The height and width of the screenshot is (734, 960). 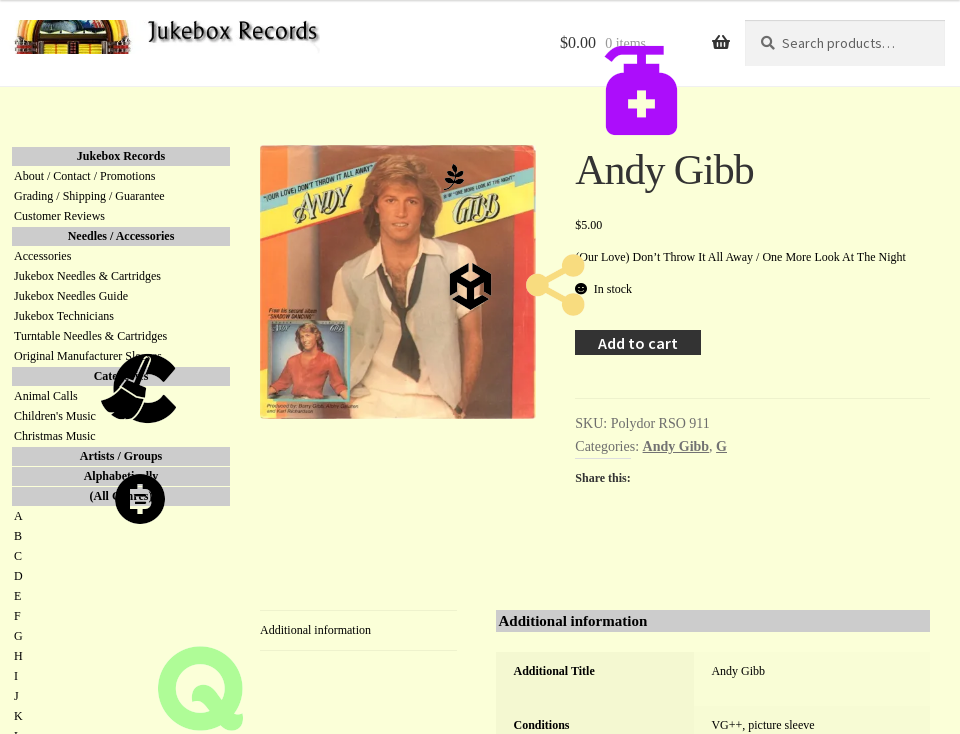 What do you see at coordinates (470, 286) in the screenshot?
I see `Unity game engine logo` at bounding box center [470, 286].